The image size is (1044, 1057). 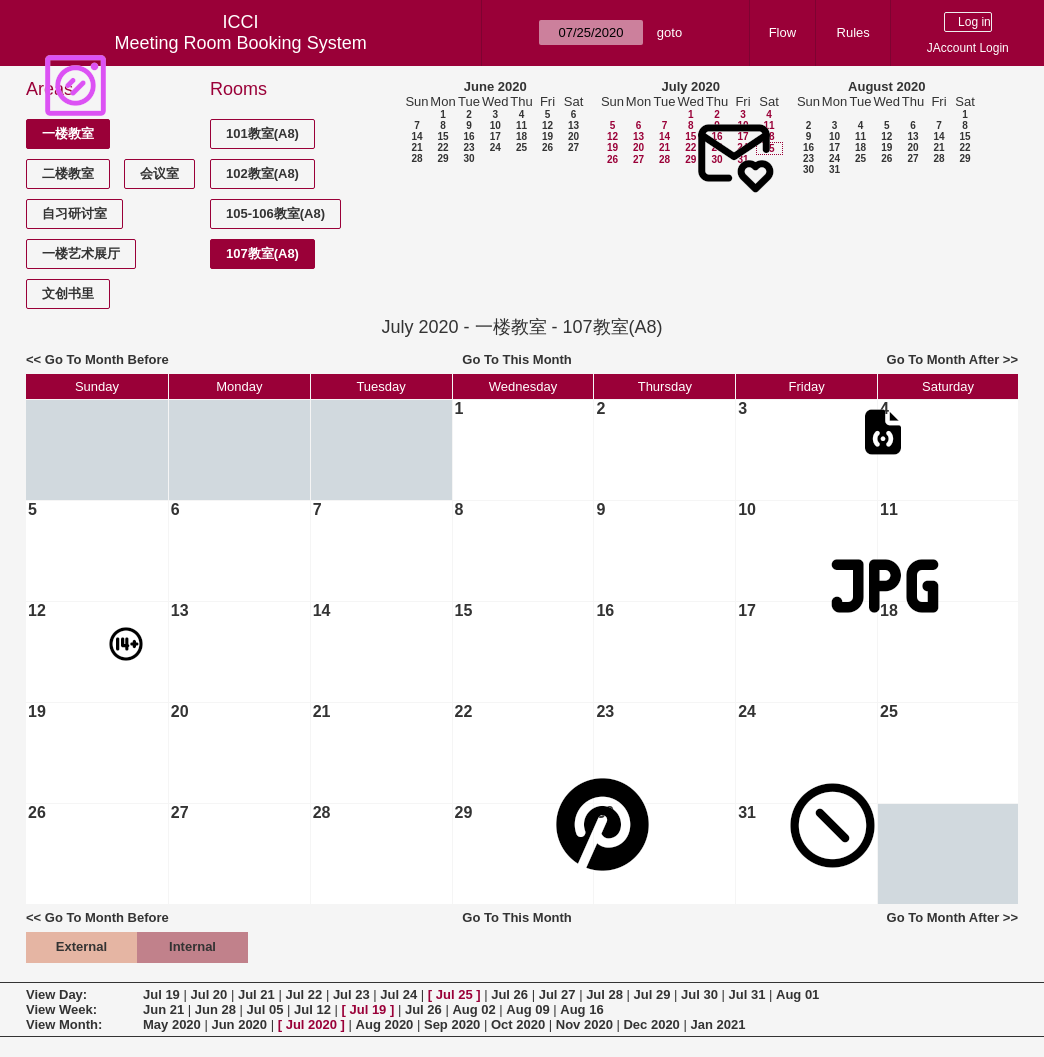 What do you see at coordinates (883, 432) in the screenshot?
I see `access audio or media file` at bounding box center [883, 432].